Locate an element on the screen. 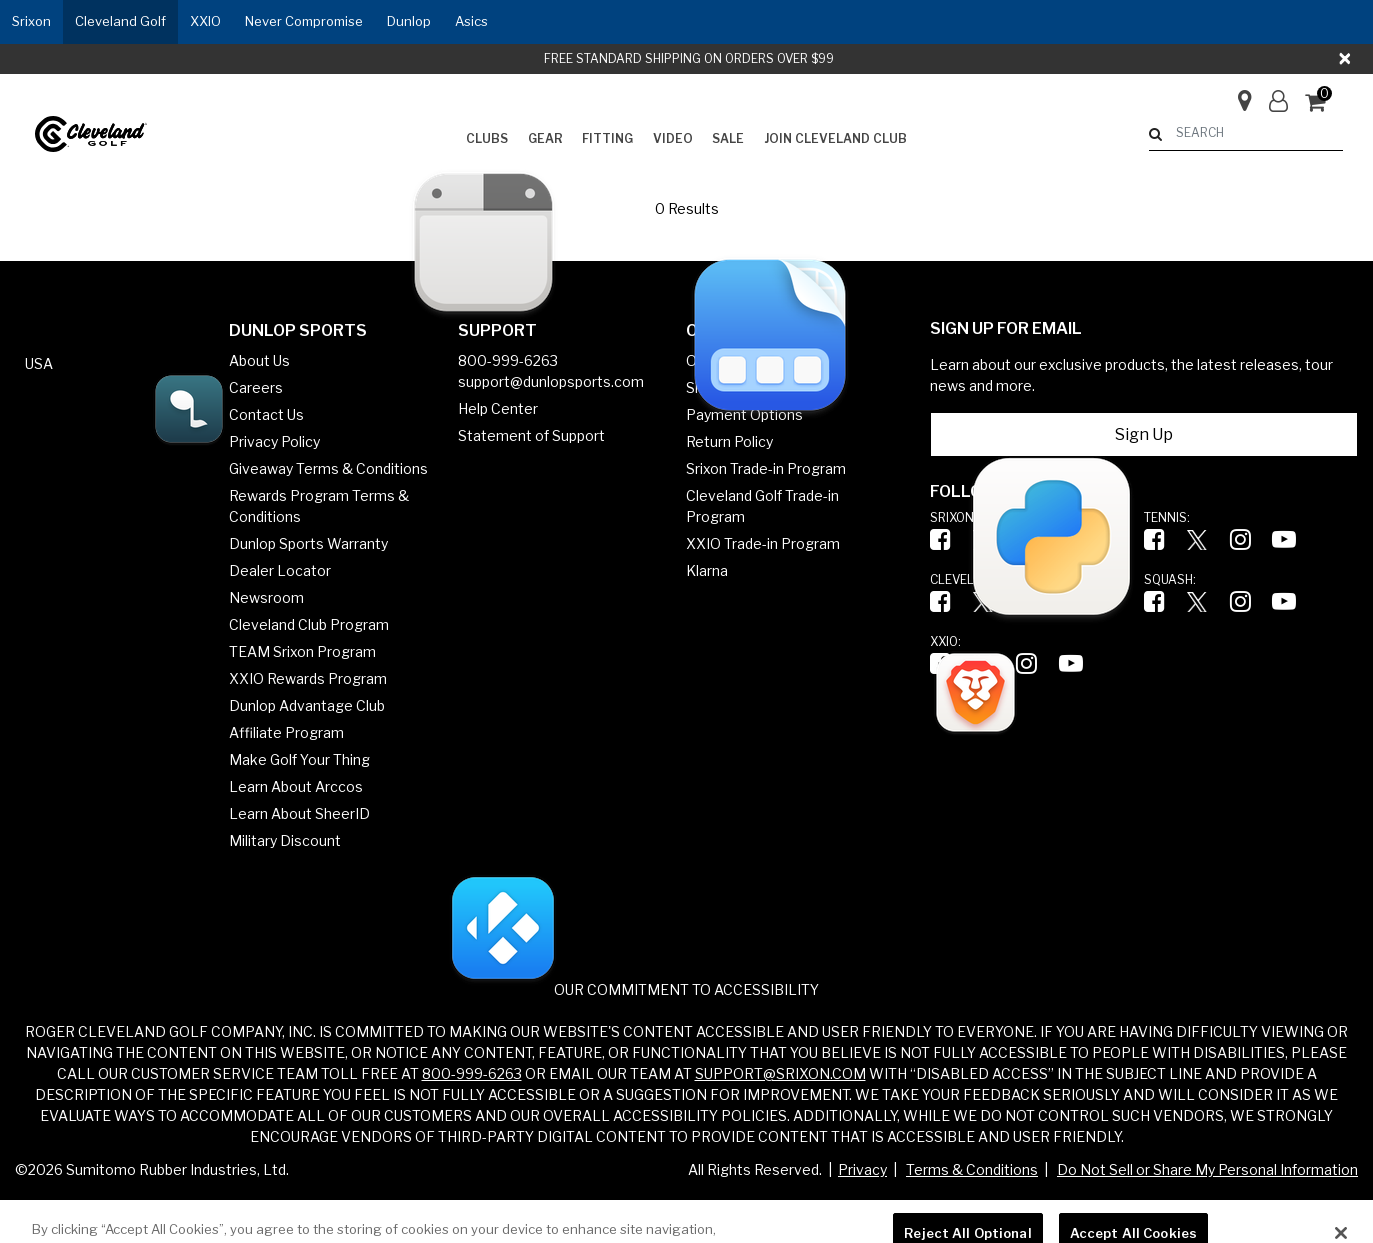 This screenshot has height=1243, width=1373. open kodi media center is located at coordinates (503, 928).